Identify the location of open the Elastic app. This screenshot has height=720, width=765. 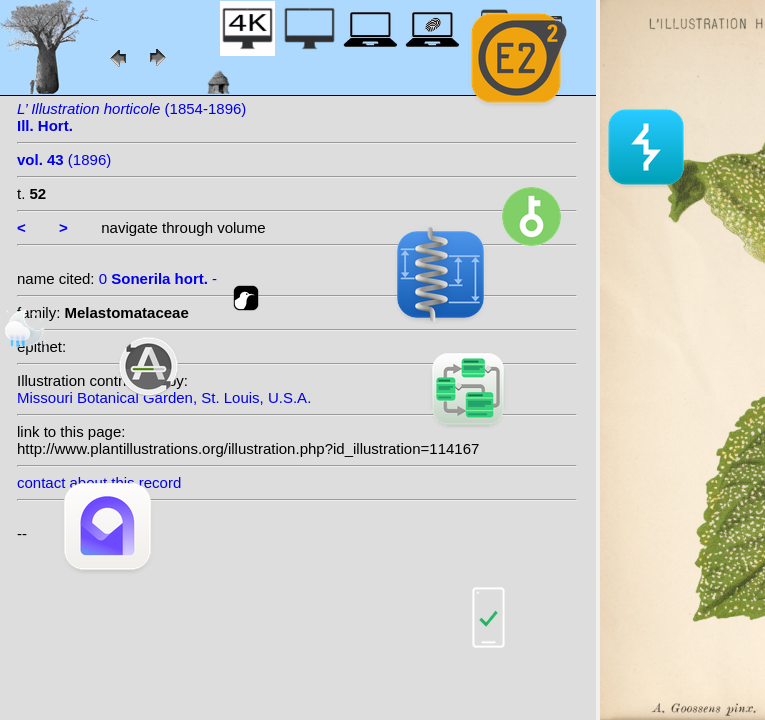
(440, 274).